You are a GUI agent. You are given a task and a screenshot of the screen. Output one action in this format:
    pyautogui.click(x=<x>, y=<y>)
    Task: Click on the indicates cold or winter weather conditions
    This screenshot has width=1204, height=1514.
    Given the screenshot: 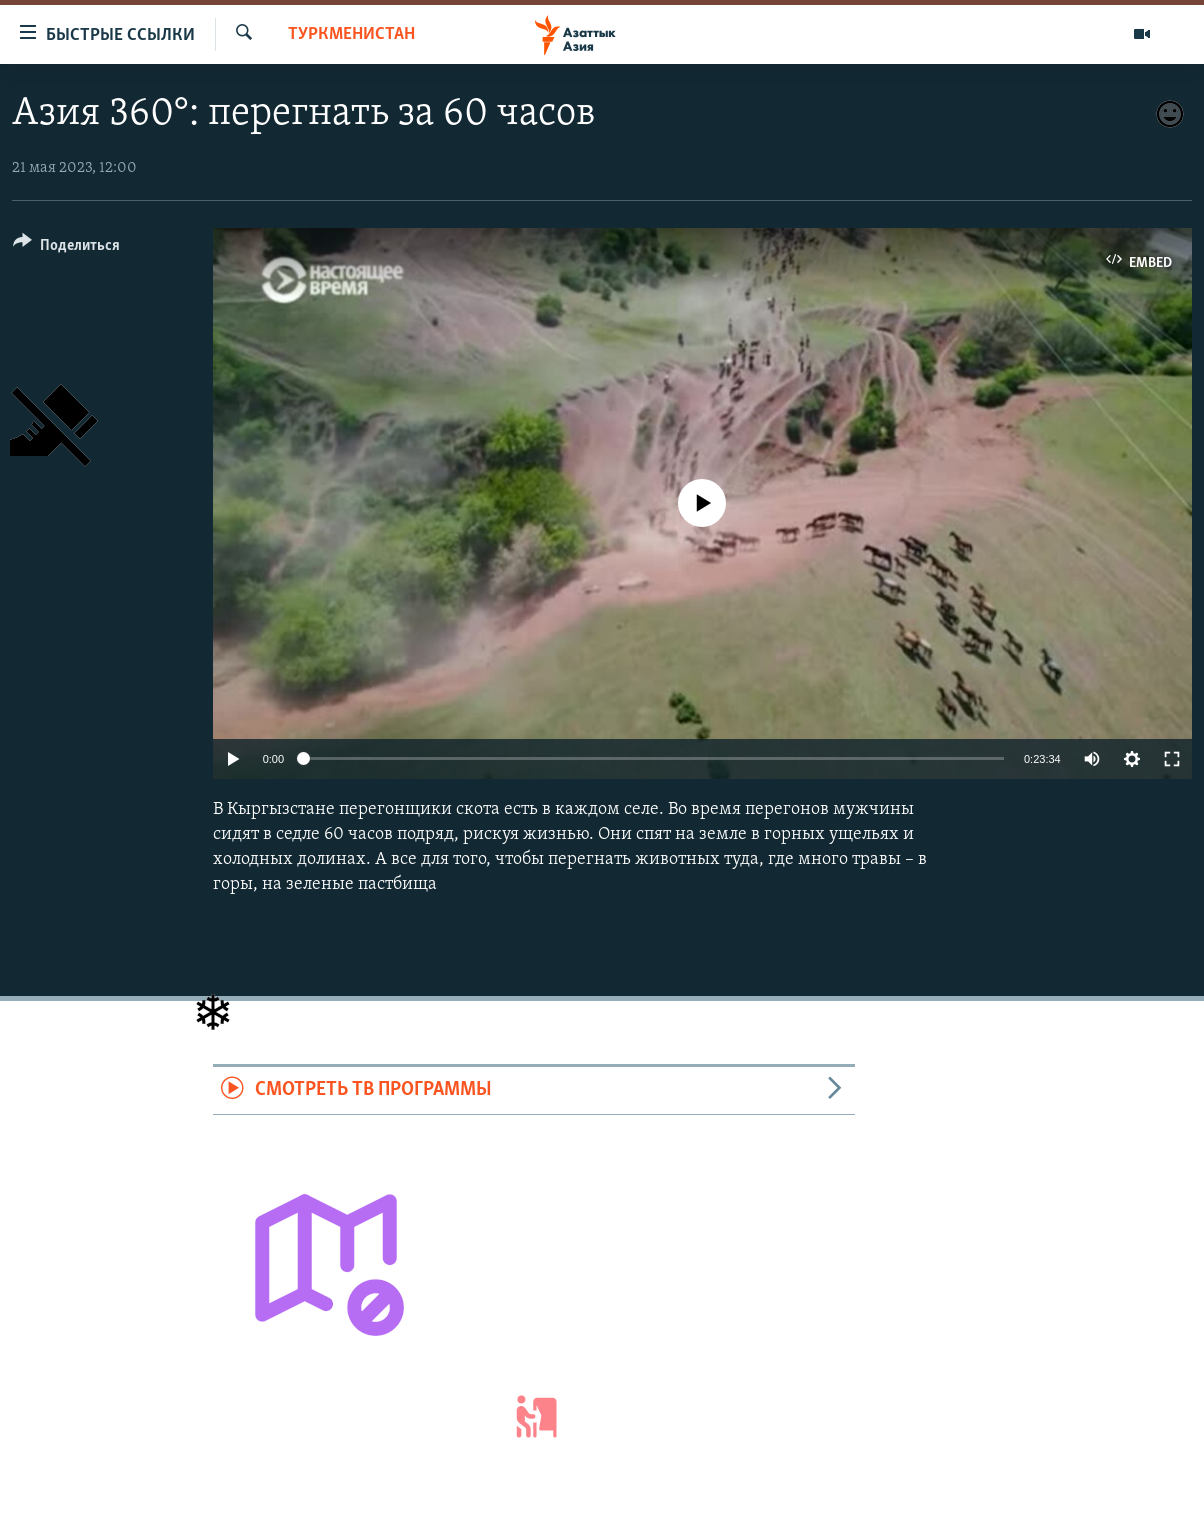 What is the action you would take?
    pyautogui.click(x=213, y=1012)
    